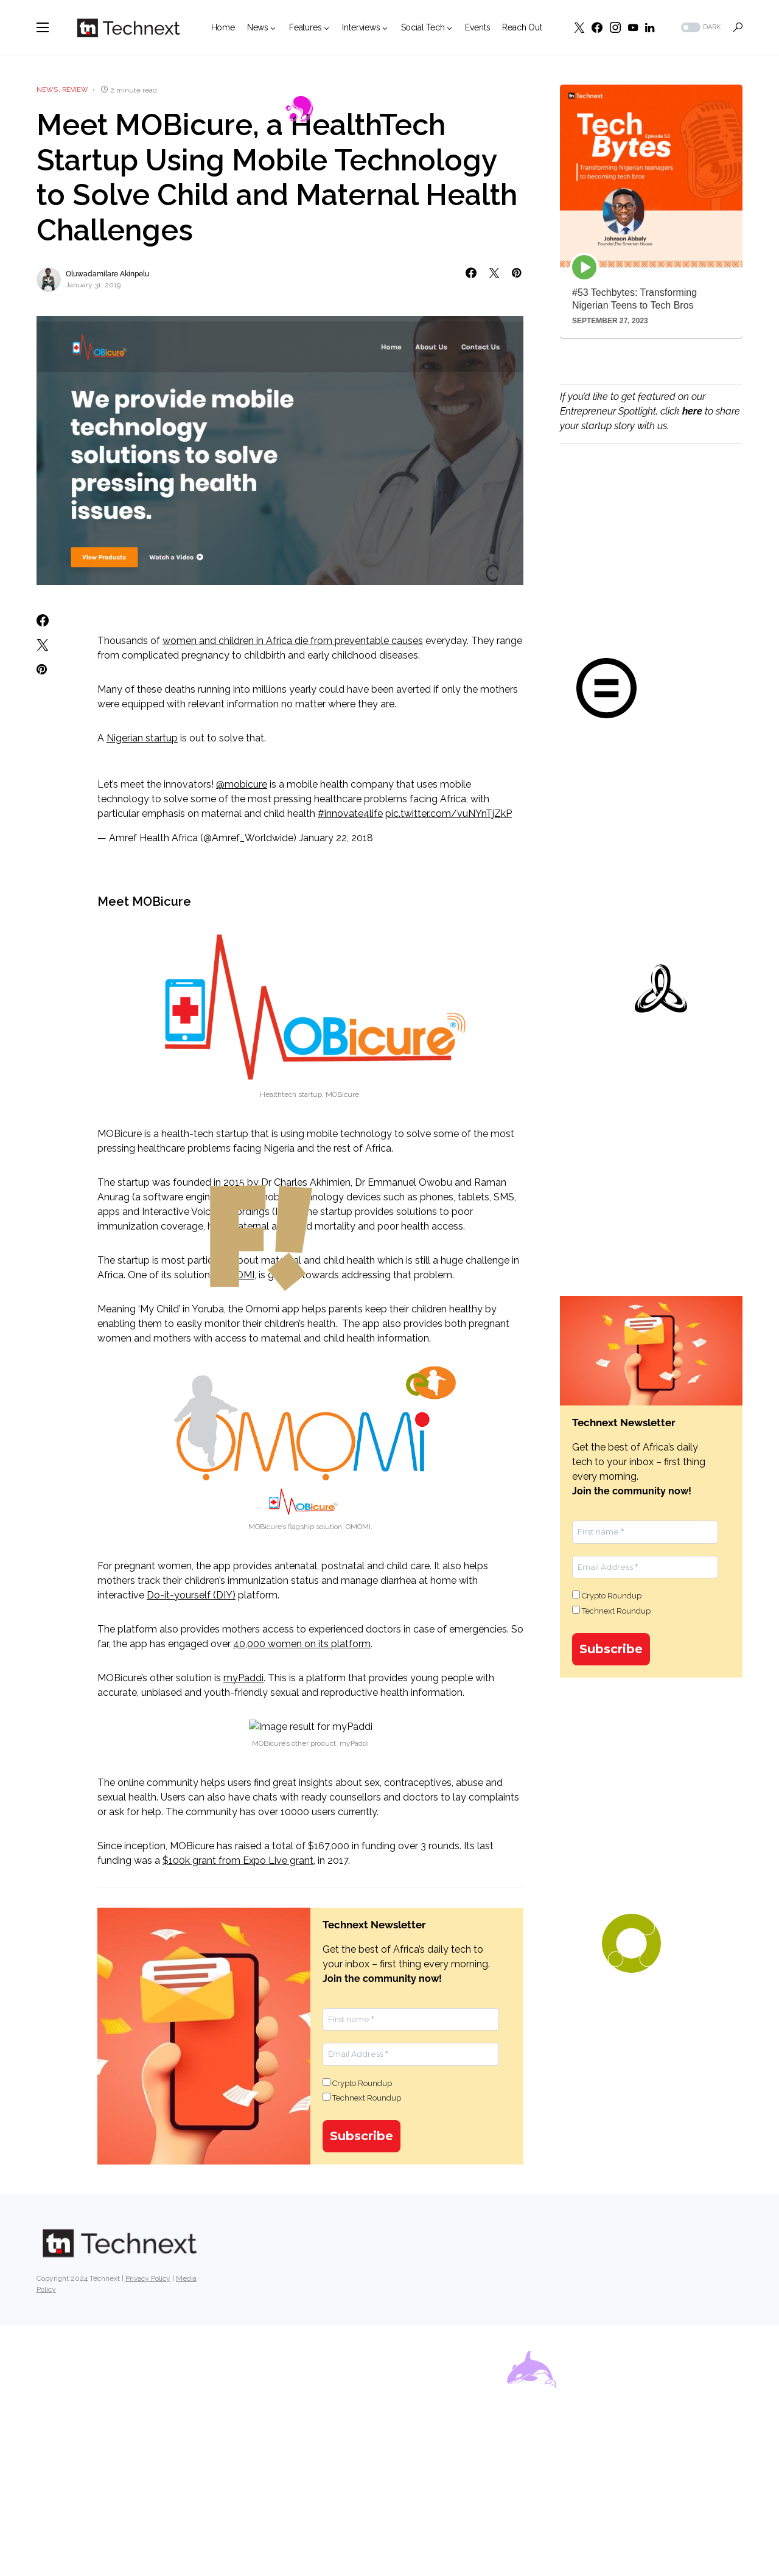 This screenshot has width=779, height=2576. What do you see at coordinates (417, 1384) in the screenshot?
I see `open the e logo application` at bounding box center [417, 1384].